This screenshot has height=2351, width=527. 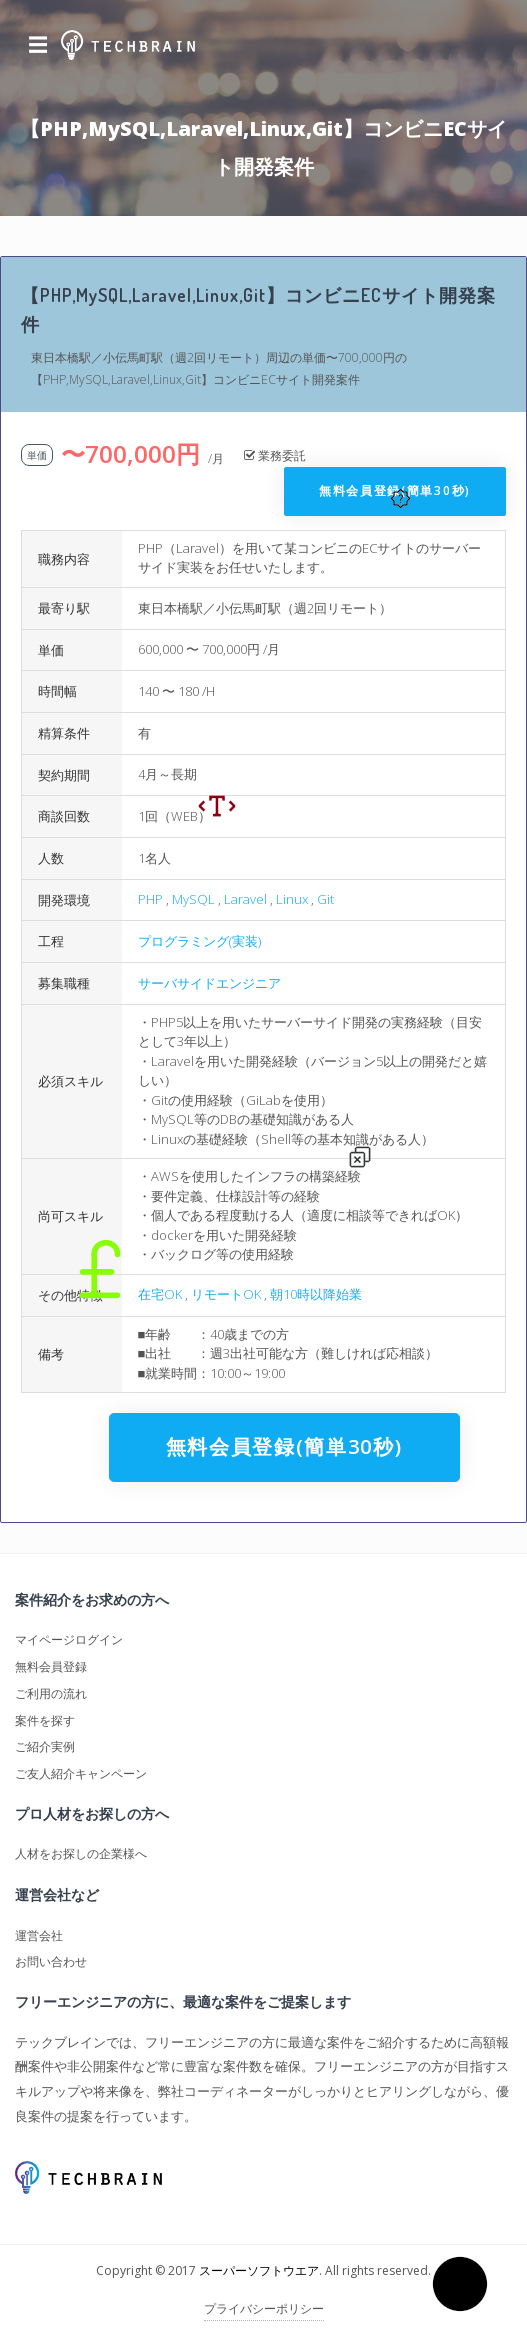 What do you see at coordinates (217, 806) in the screenshot?
I see `represents a function or method parameter` at bounding box center [217, 806].